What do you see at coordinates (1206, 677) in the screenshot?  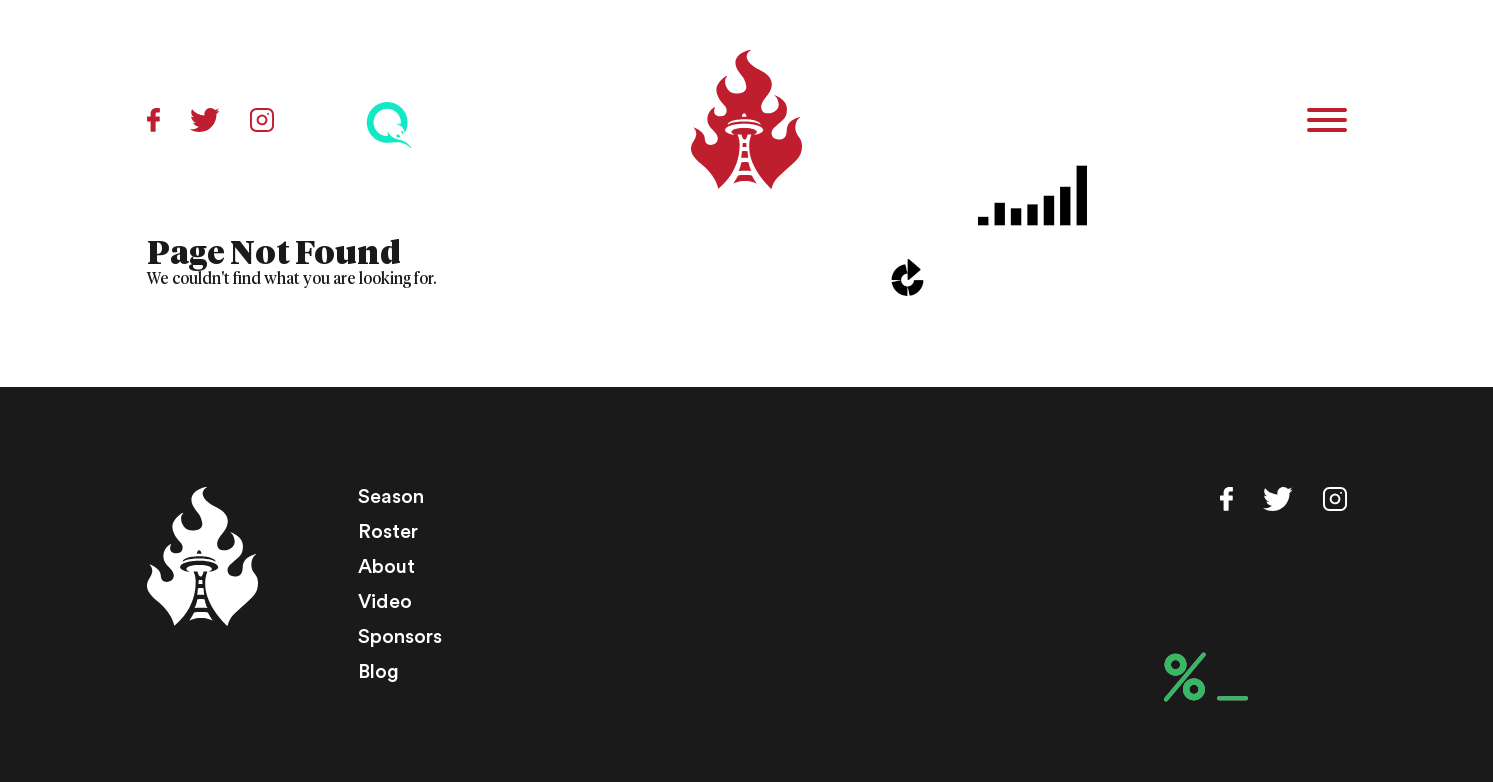 I see `zsh shell or terminal application` at bounding box center [1206, 677].